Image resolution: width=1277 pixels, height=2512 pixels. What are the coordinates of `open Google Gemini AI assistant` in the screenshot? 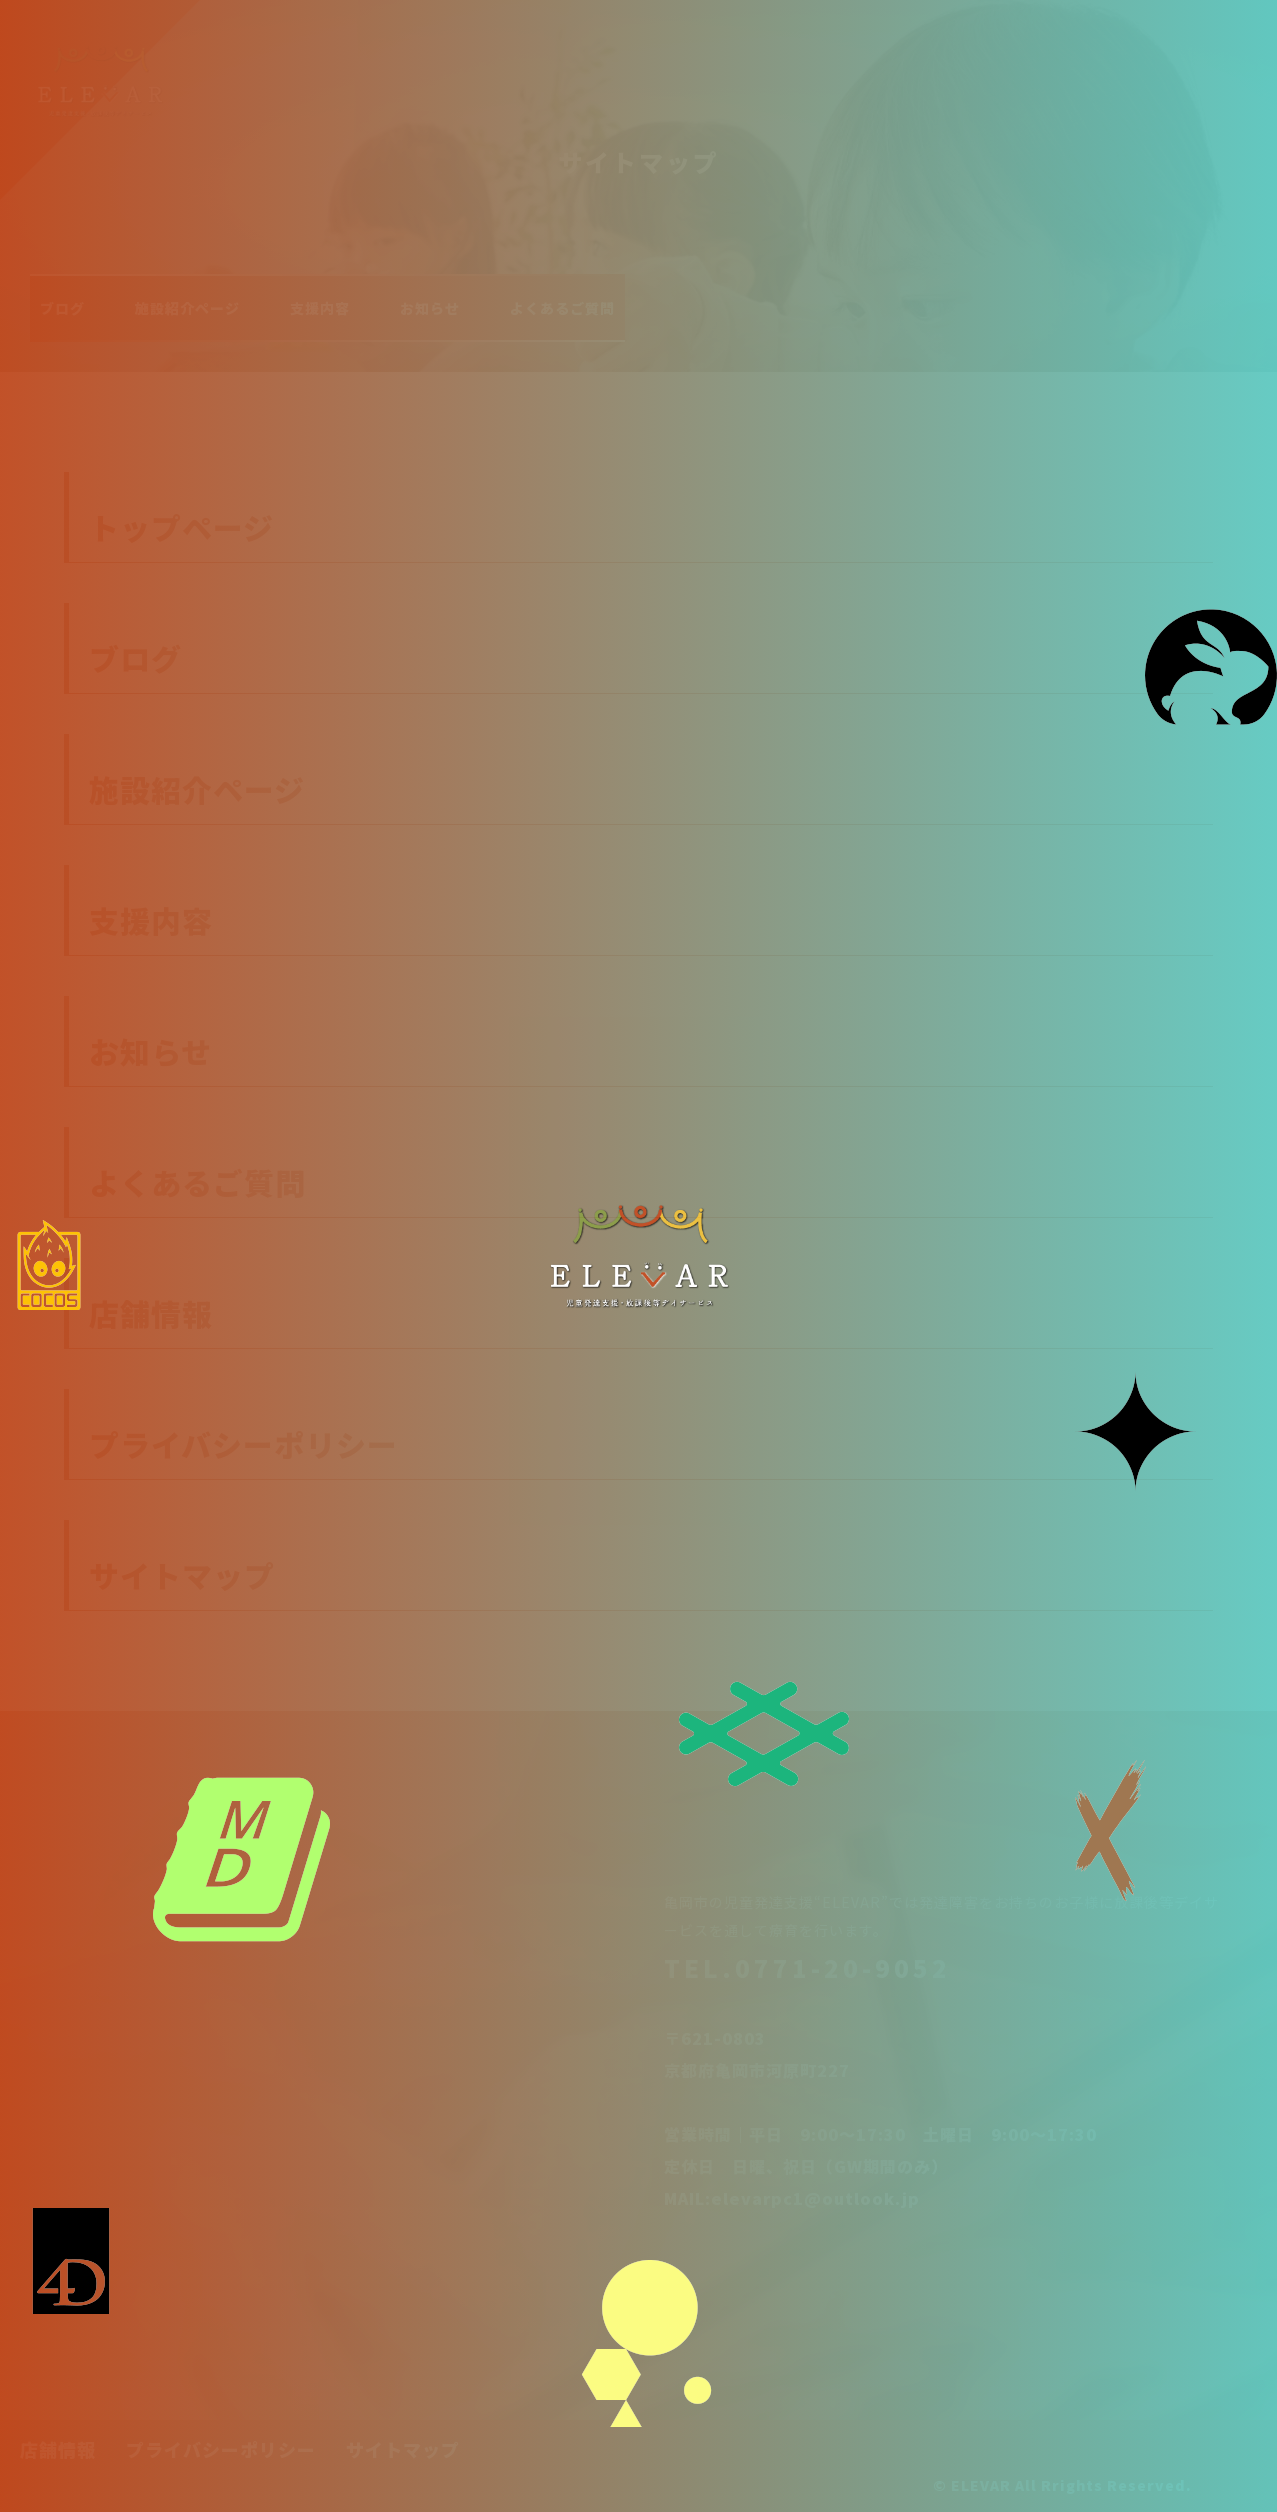 It's located at (1135, 1431).